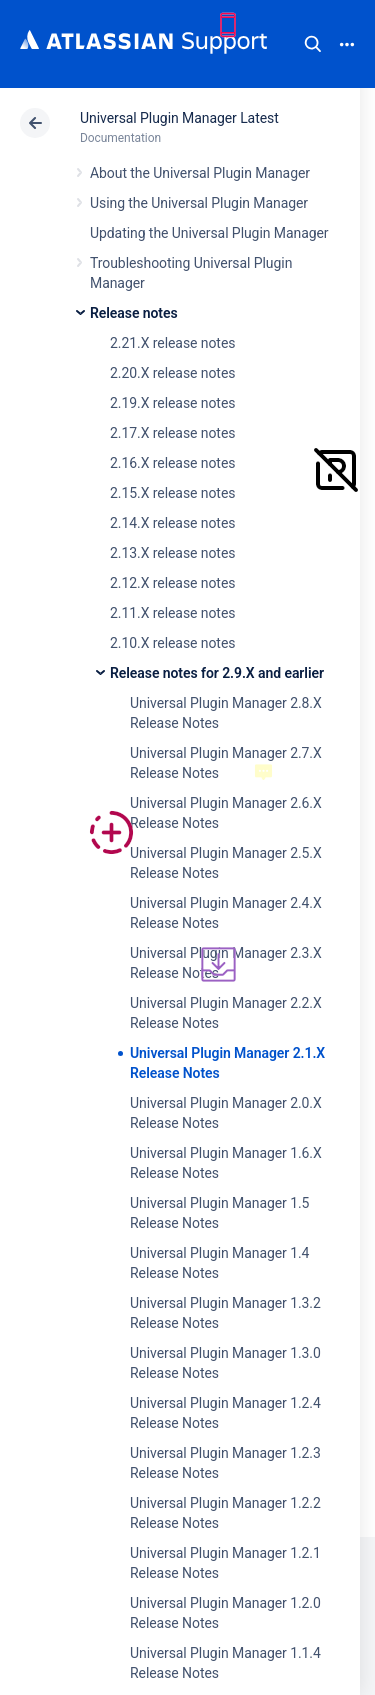 This screenshot has height=1695, width=375. I want to click on download file to inbox or tray, so click(218, 964).